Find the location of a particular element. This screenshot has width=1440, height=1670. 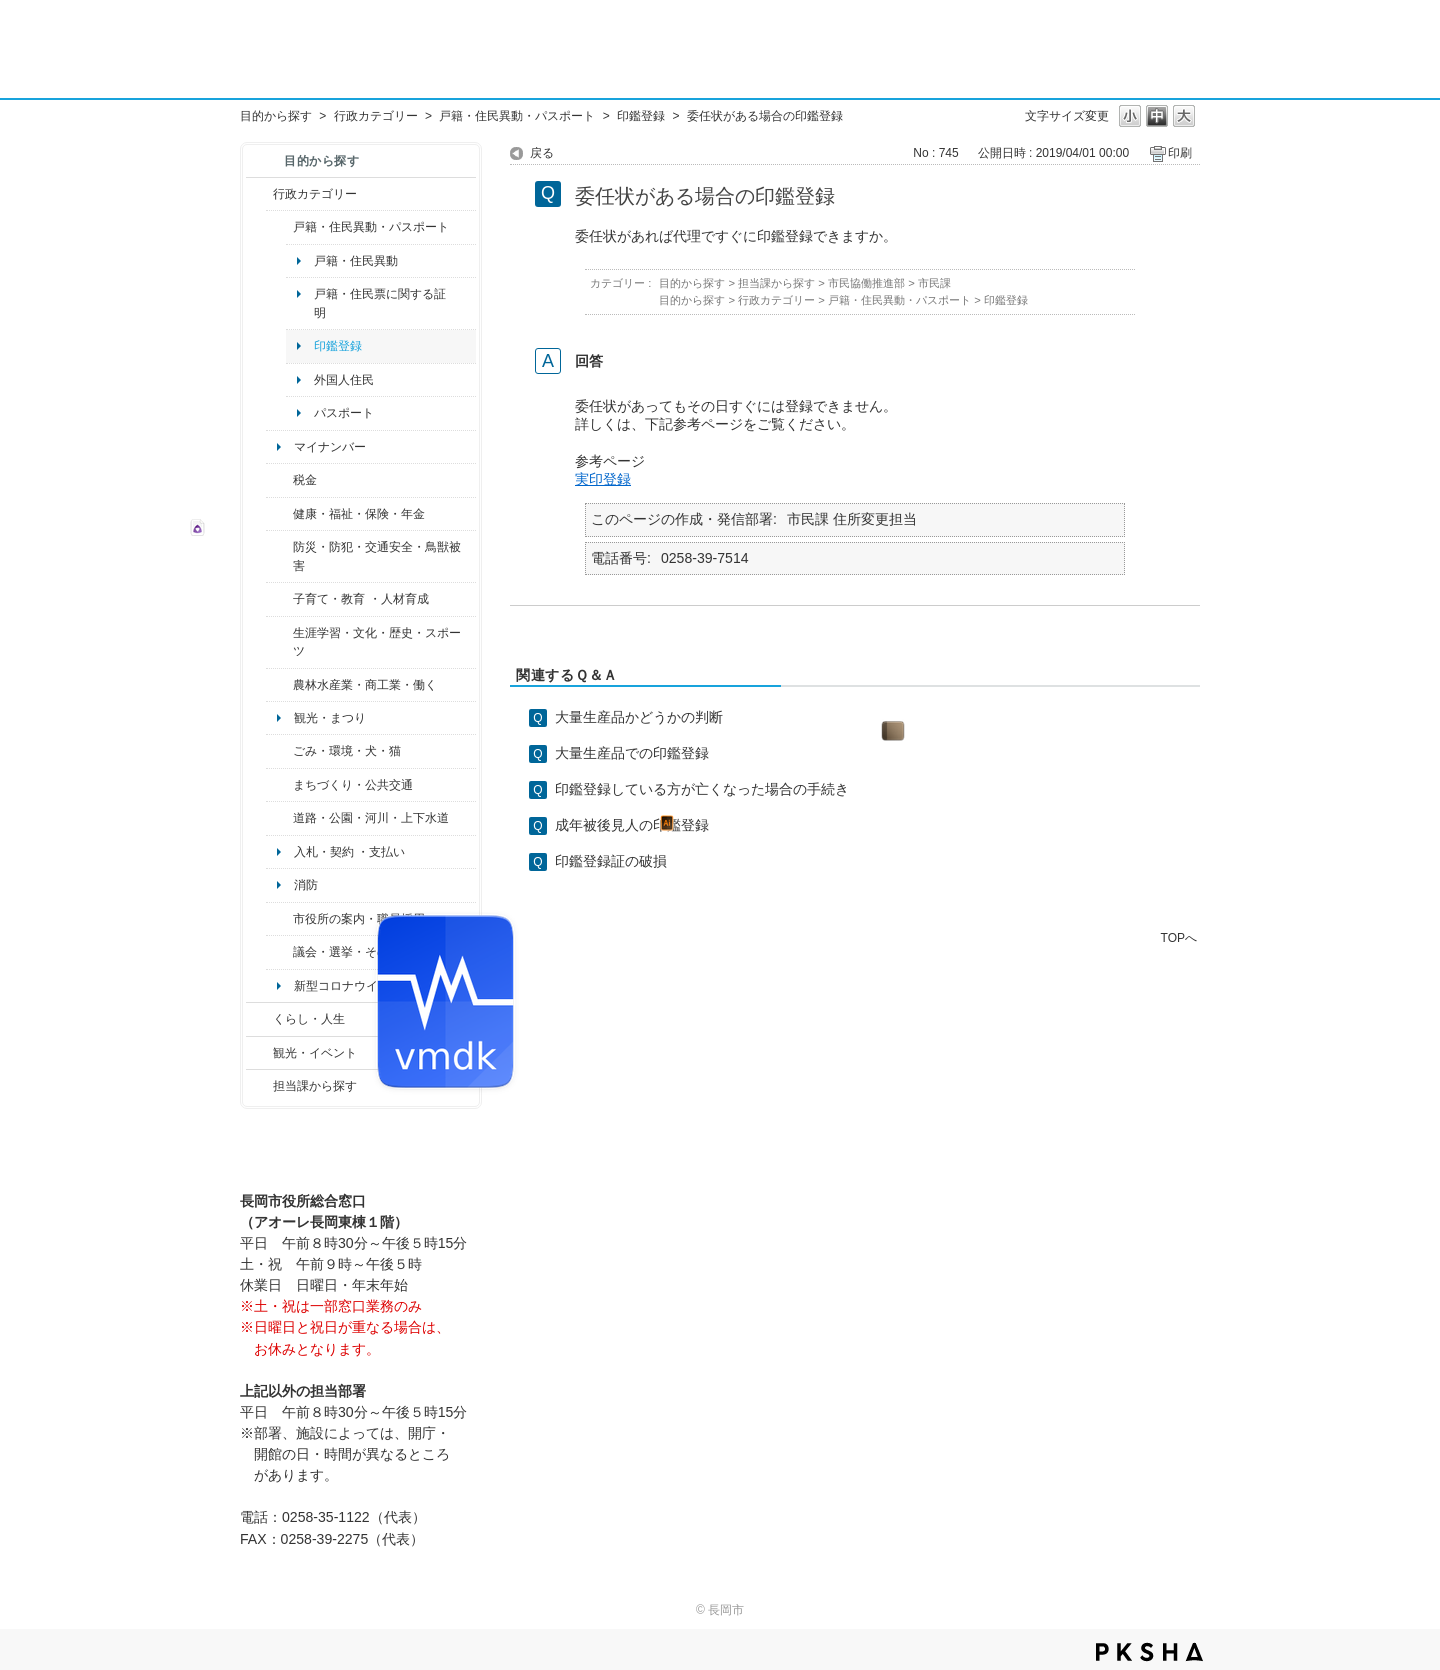

meson build system configuration file is located at coordinates (197, 527).